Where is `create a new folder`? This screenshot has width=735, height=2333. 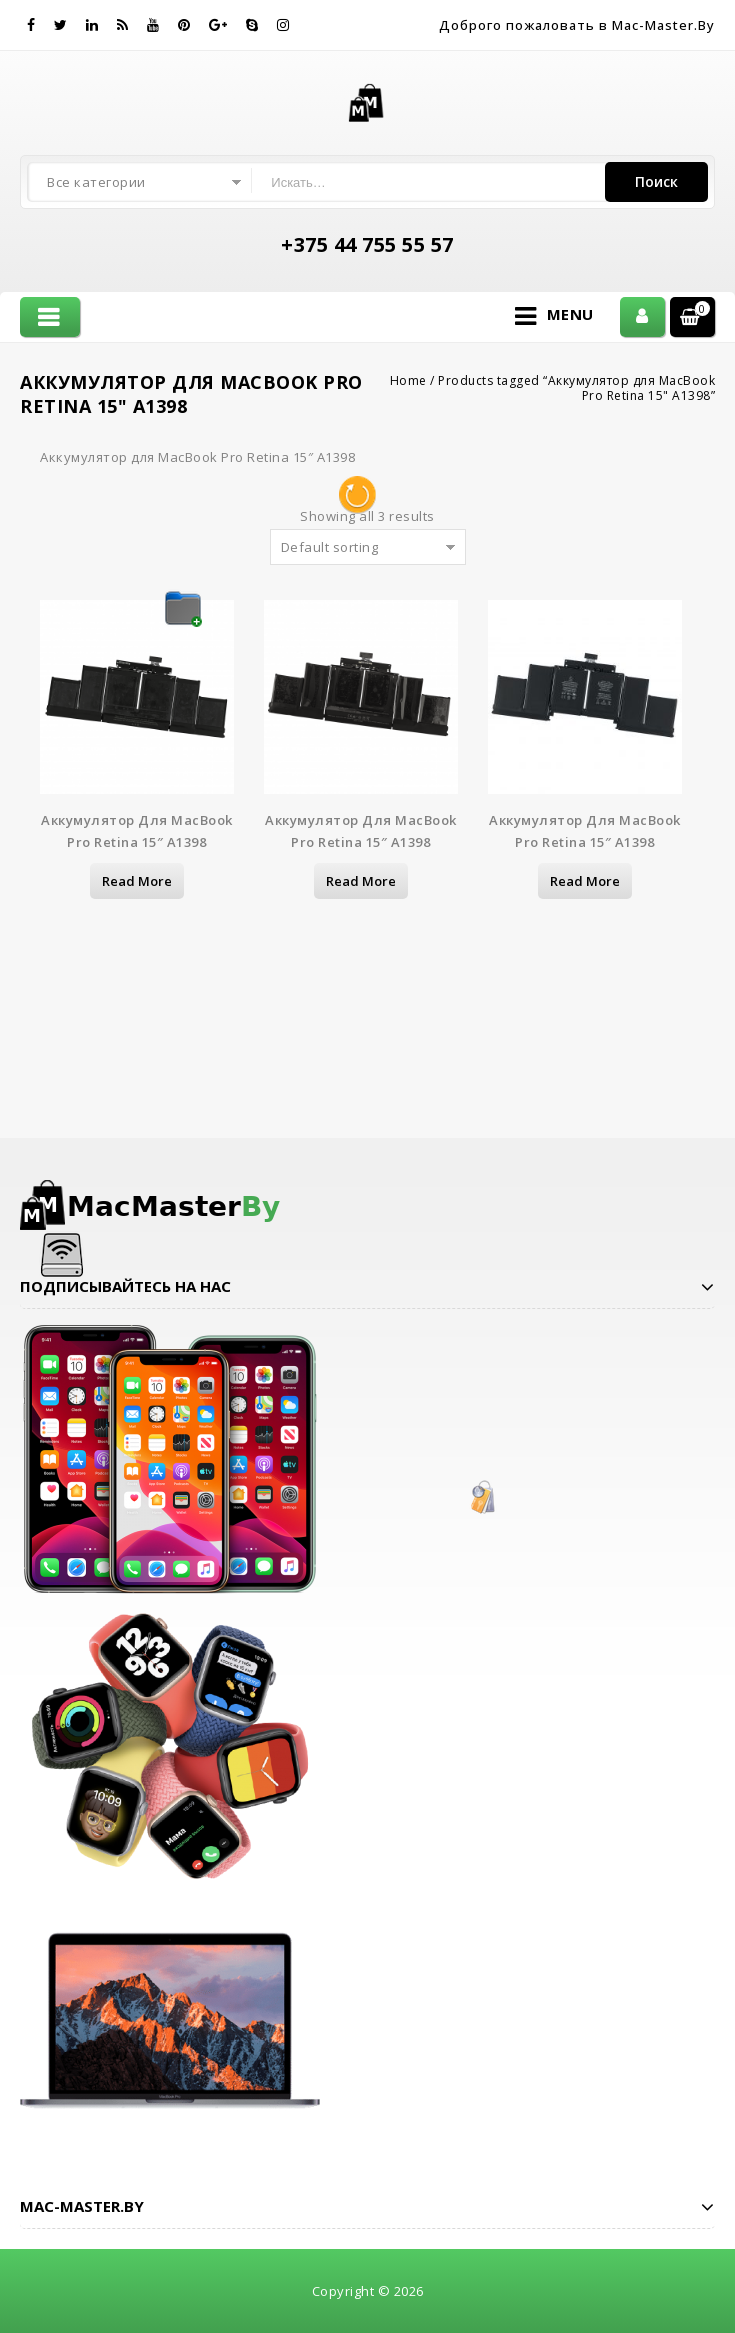 create a new folder is located at coordinates (183, 608).